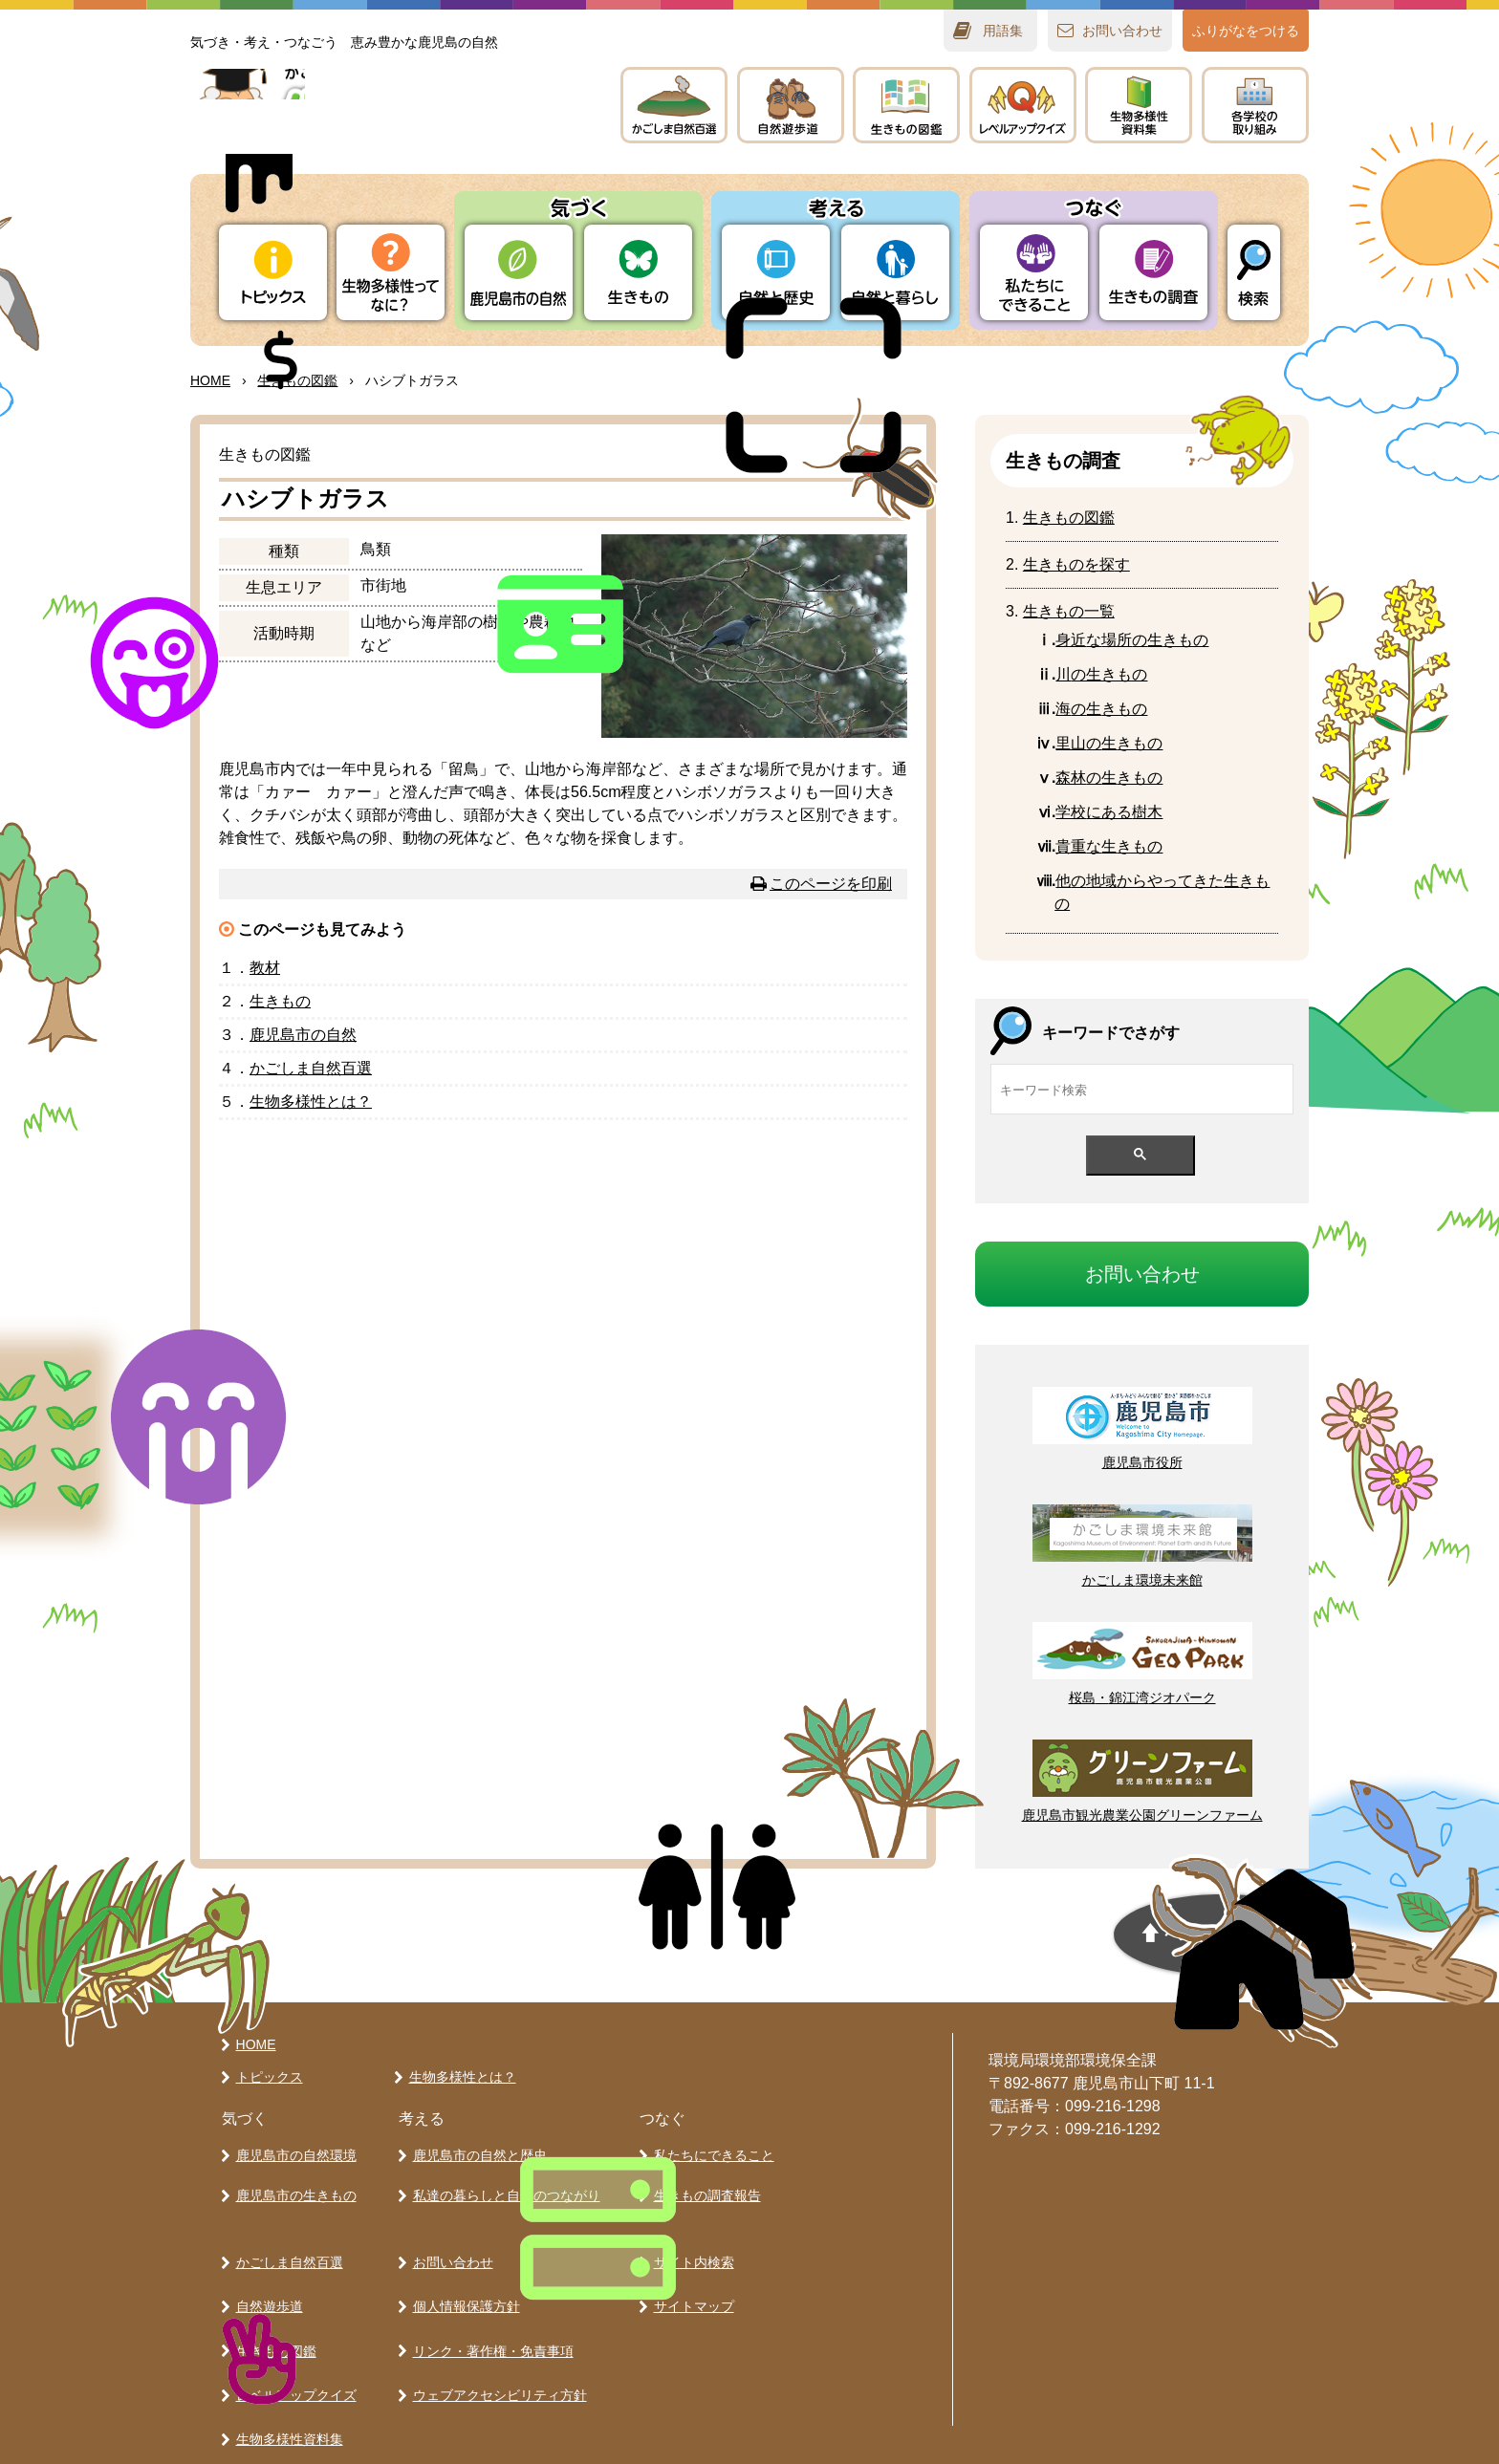 This screenshot has width=1499, height=2464. What do you see at coordinates (154, 660) in the screenshot?
I see `react with a playful or silly emoji` at bounding box center [154, 660].